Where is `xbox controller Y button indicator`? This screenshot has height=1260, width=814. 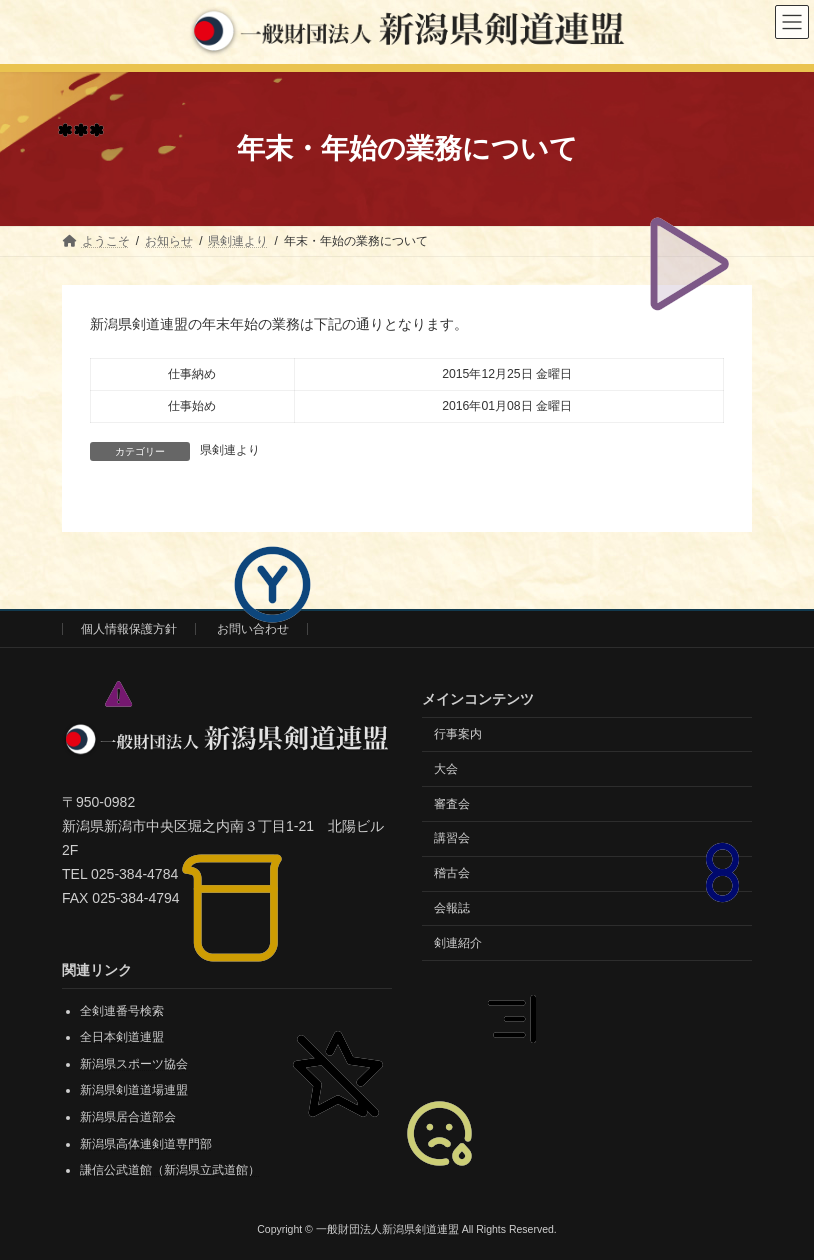 xbox controller Y button indicator is located at coordinates (272, 584).